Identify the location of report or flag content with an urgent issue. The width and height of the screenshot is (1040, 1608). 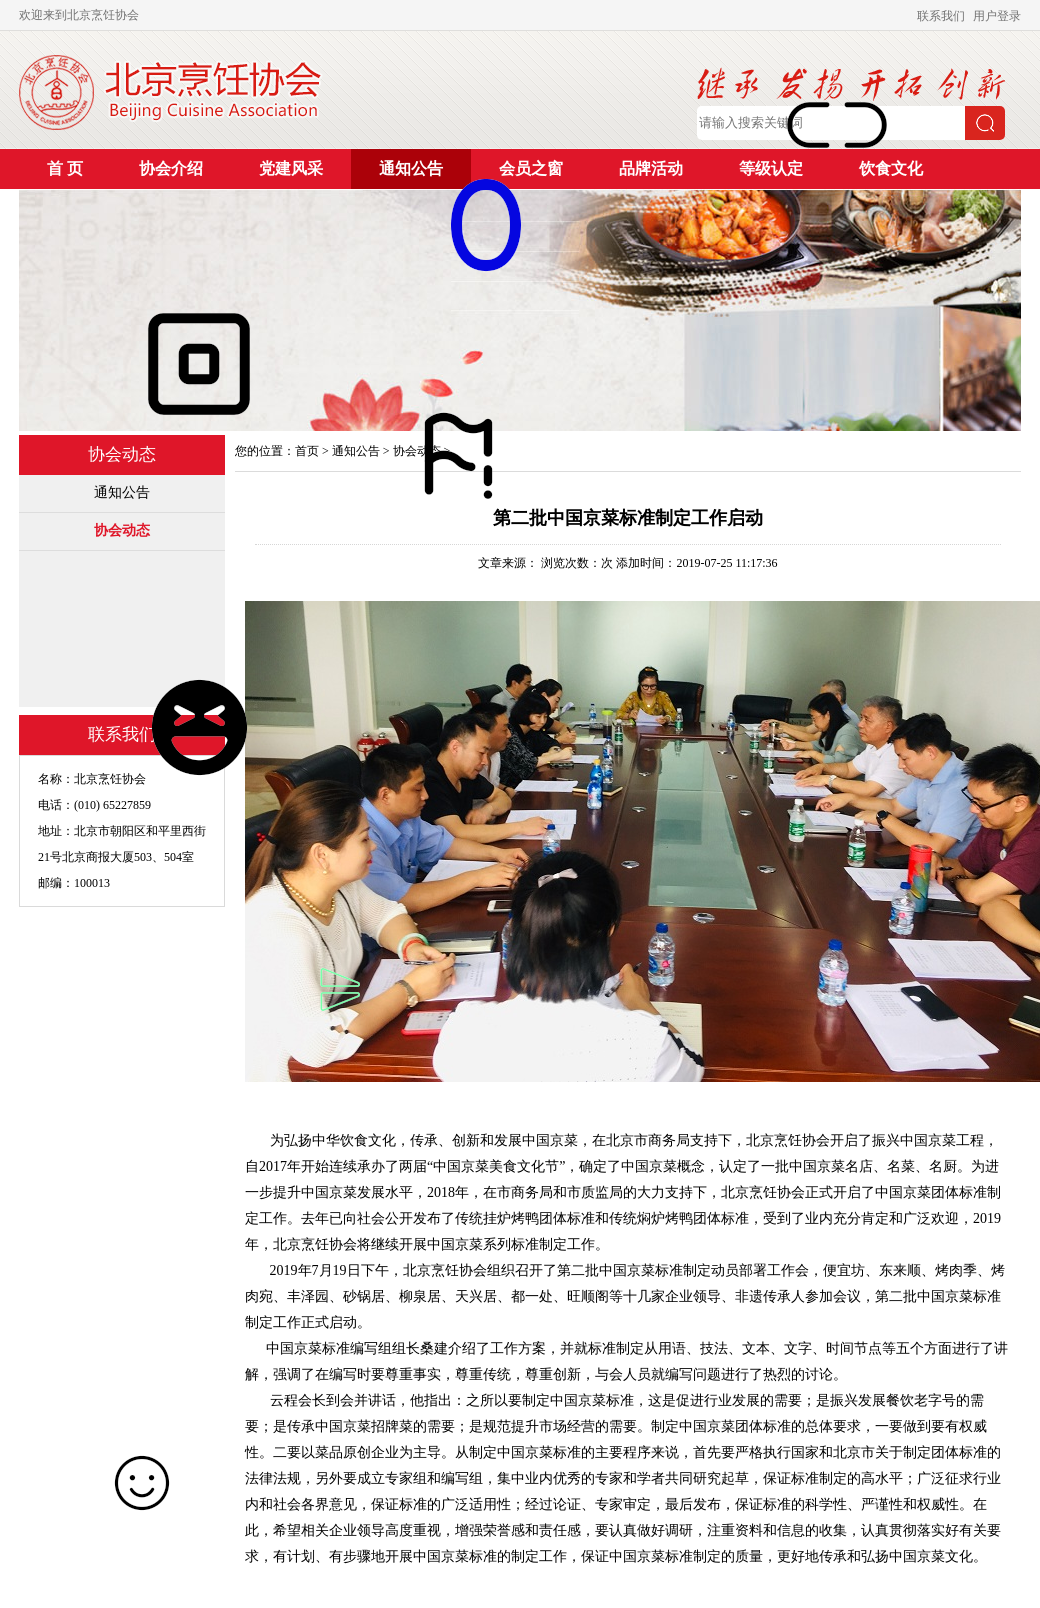
(458, 452).